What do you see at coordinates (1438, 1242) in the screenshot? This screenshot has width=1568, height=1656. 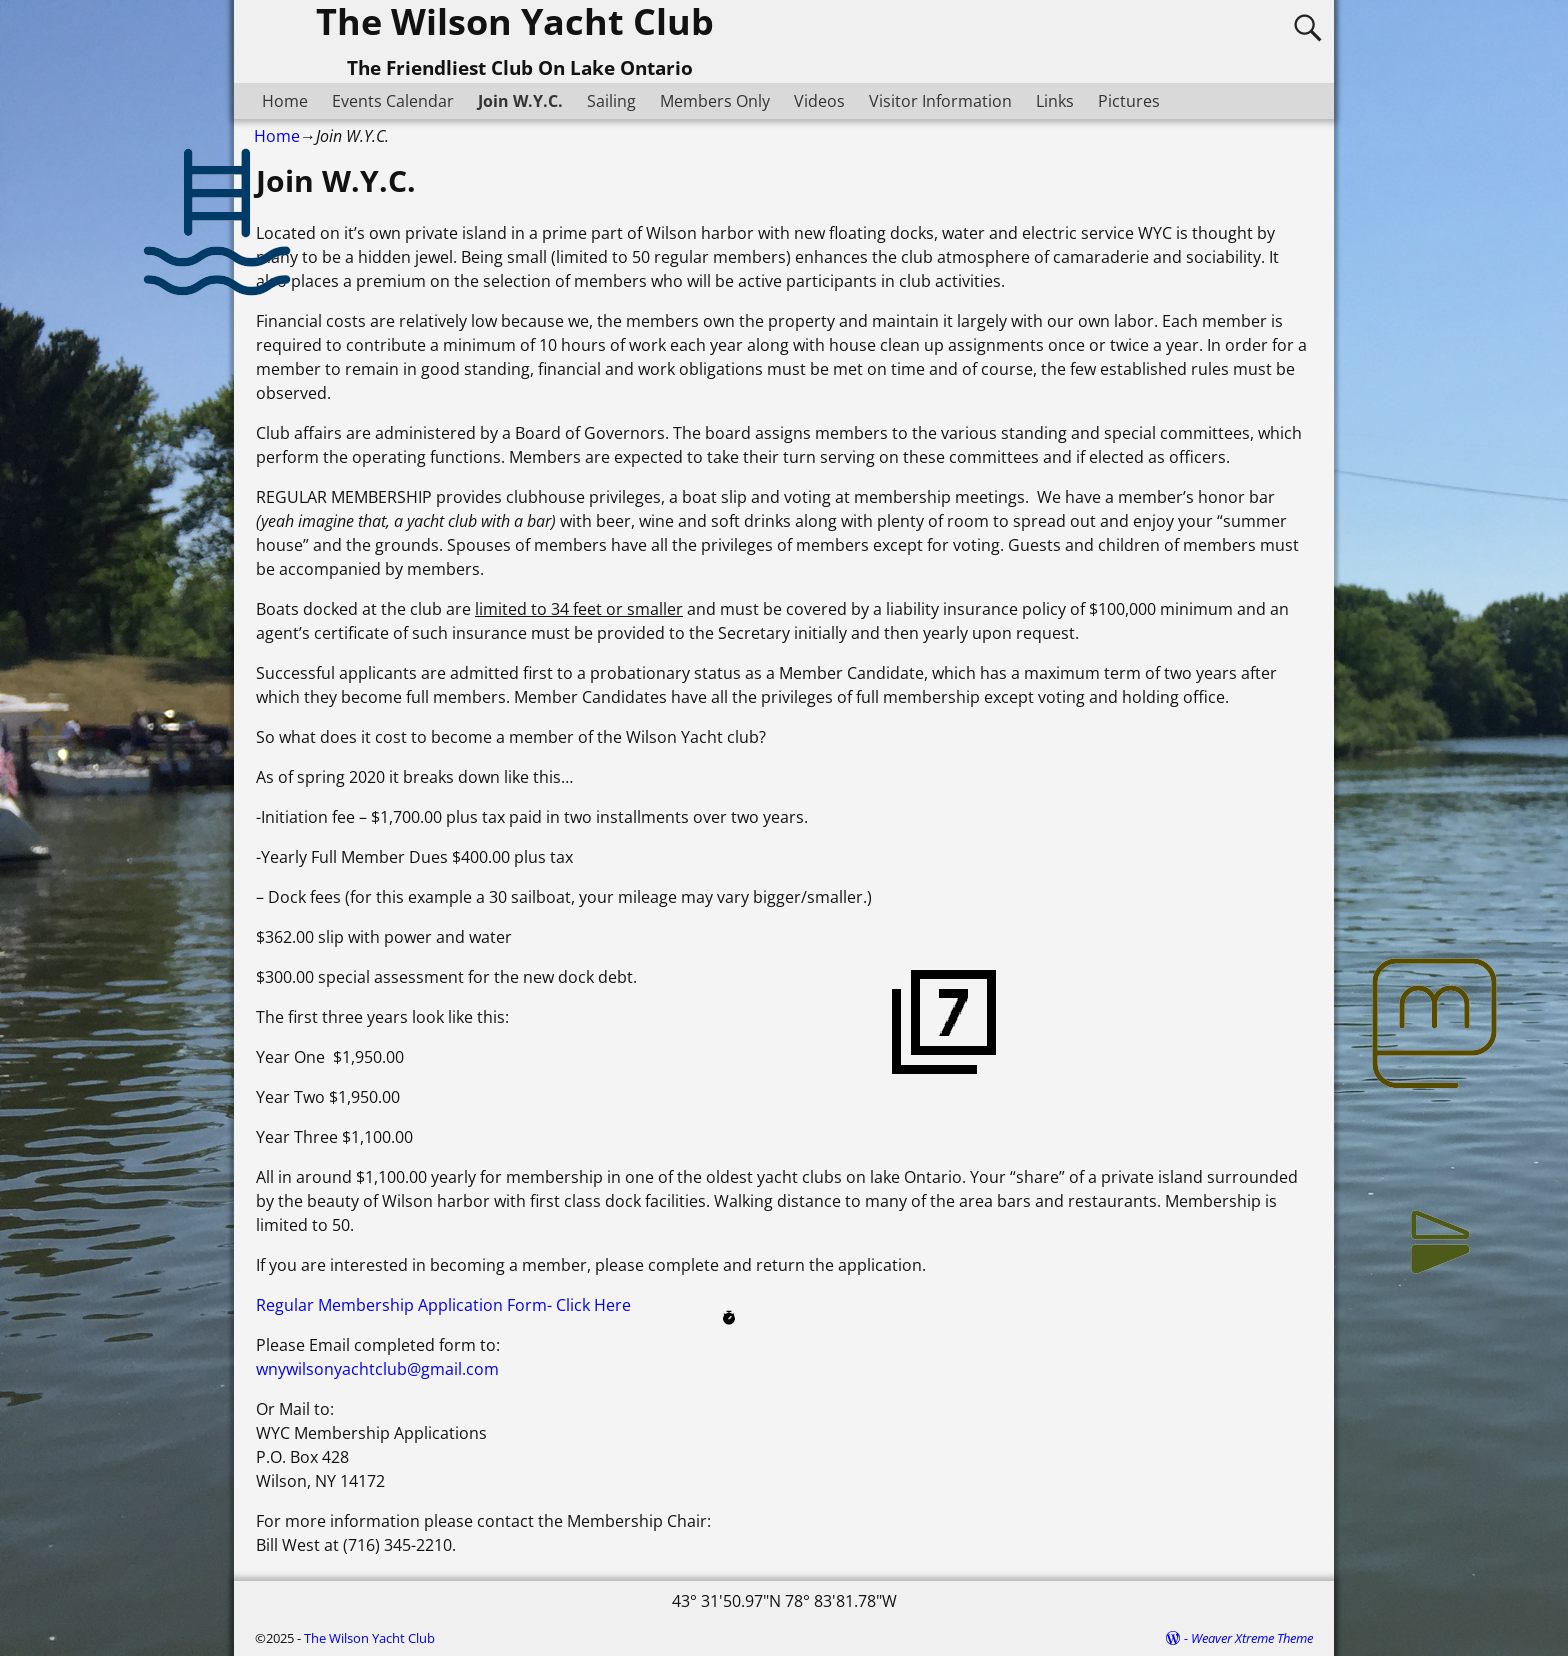 I see `flip image or object vertically` at bounding box center [1438, 1242].